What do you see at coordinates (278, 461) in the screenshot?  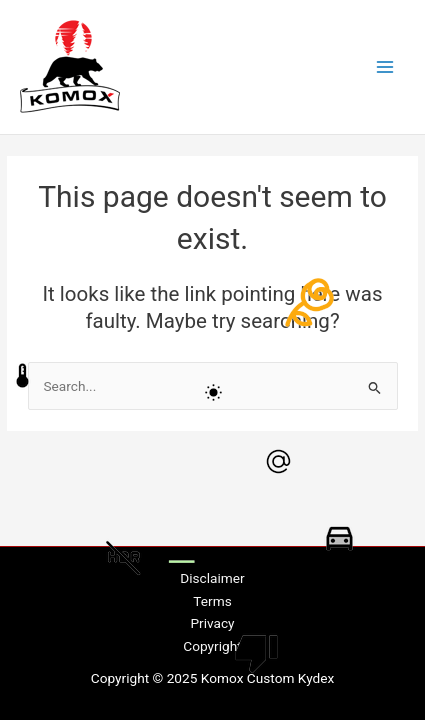 I see `mention a user or tag someone` at bounding box center [278, 461].